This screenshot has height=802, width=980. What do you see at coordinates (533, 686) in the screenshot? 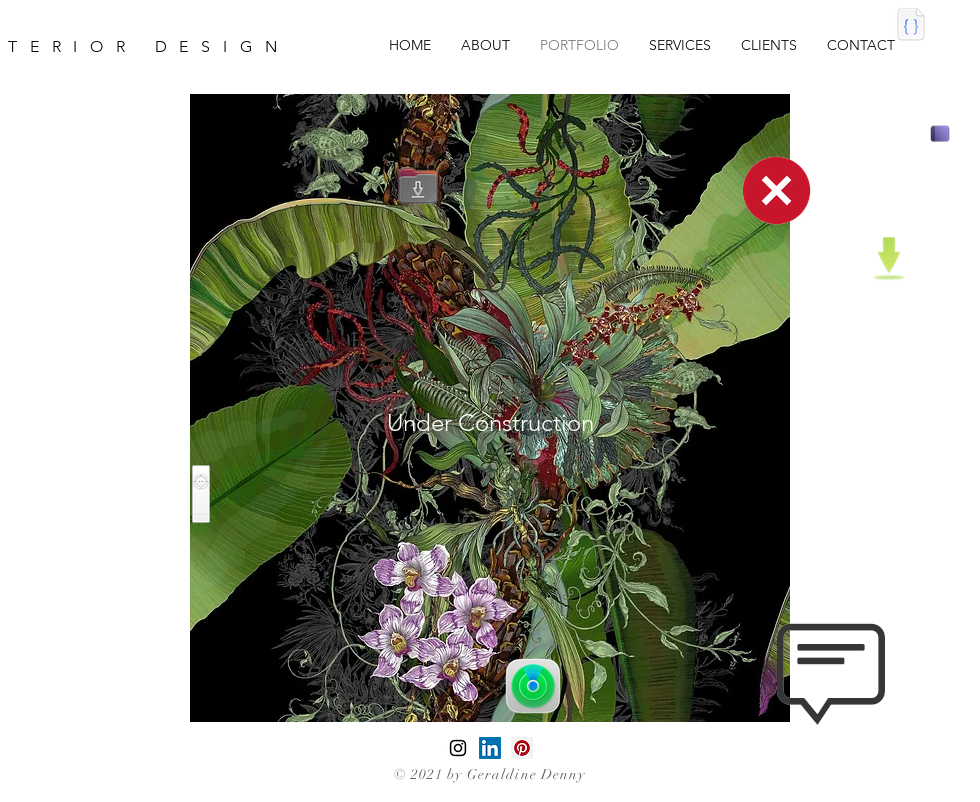
I see `open Find My app to locate devices or people` at bounding box center [533, 686].